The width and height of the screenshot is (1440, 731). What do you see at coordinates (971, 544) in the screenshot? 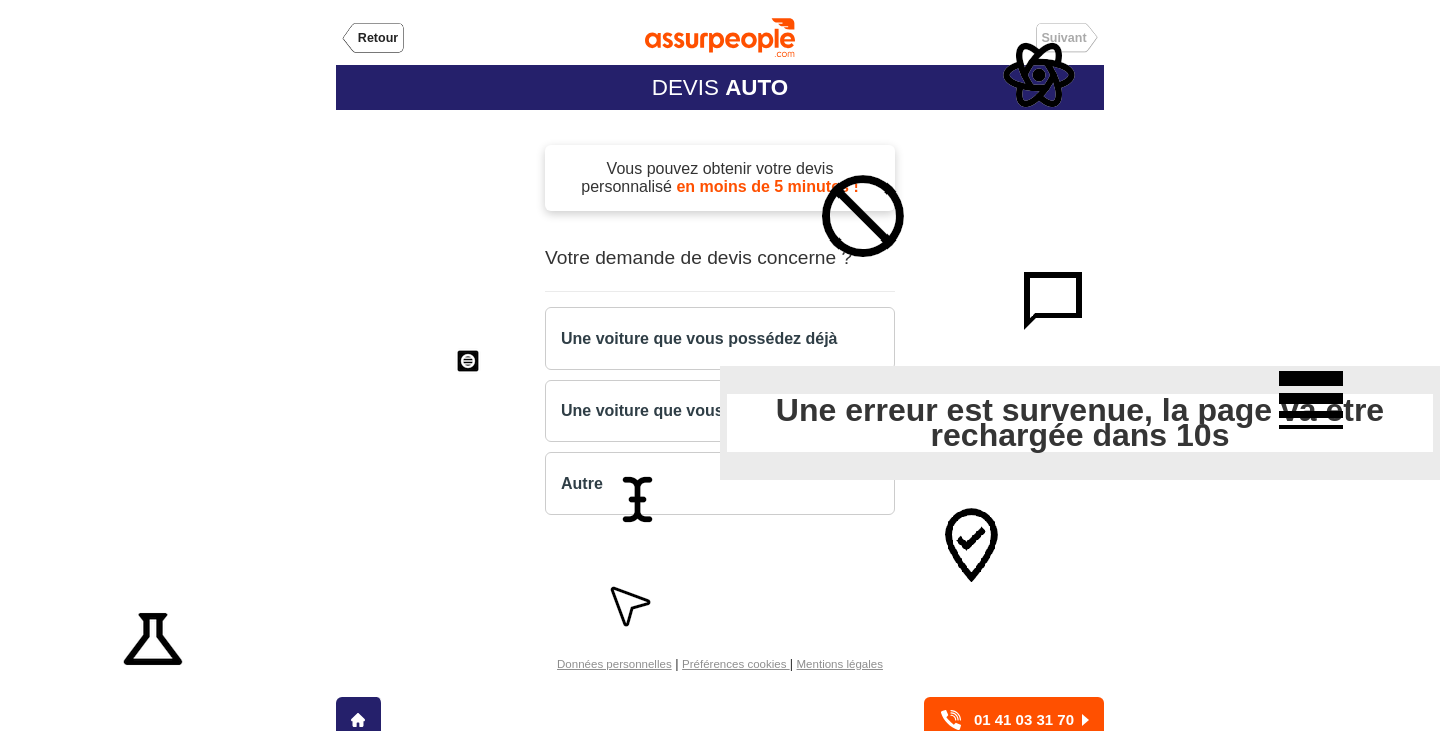
I see `confirm or select a location` at bounding box center [971, 544].